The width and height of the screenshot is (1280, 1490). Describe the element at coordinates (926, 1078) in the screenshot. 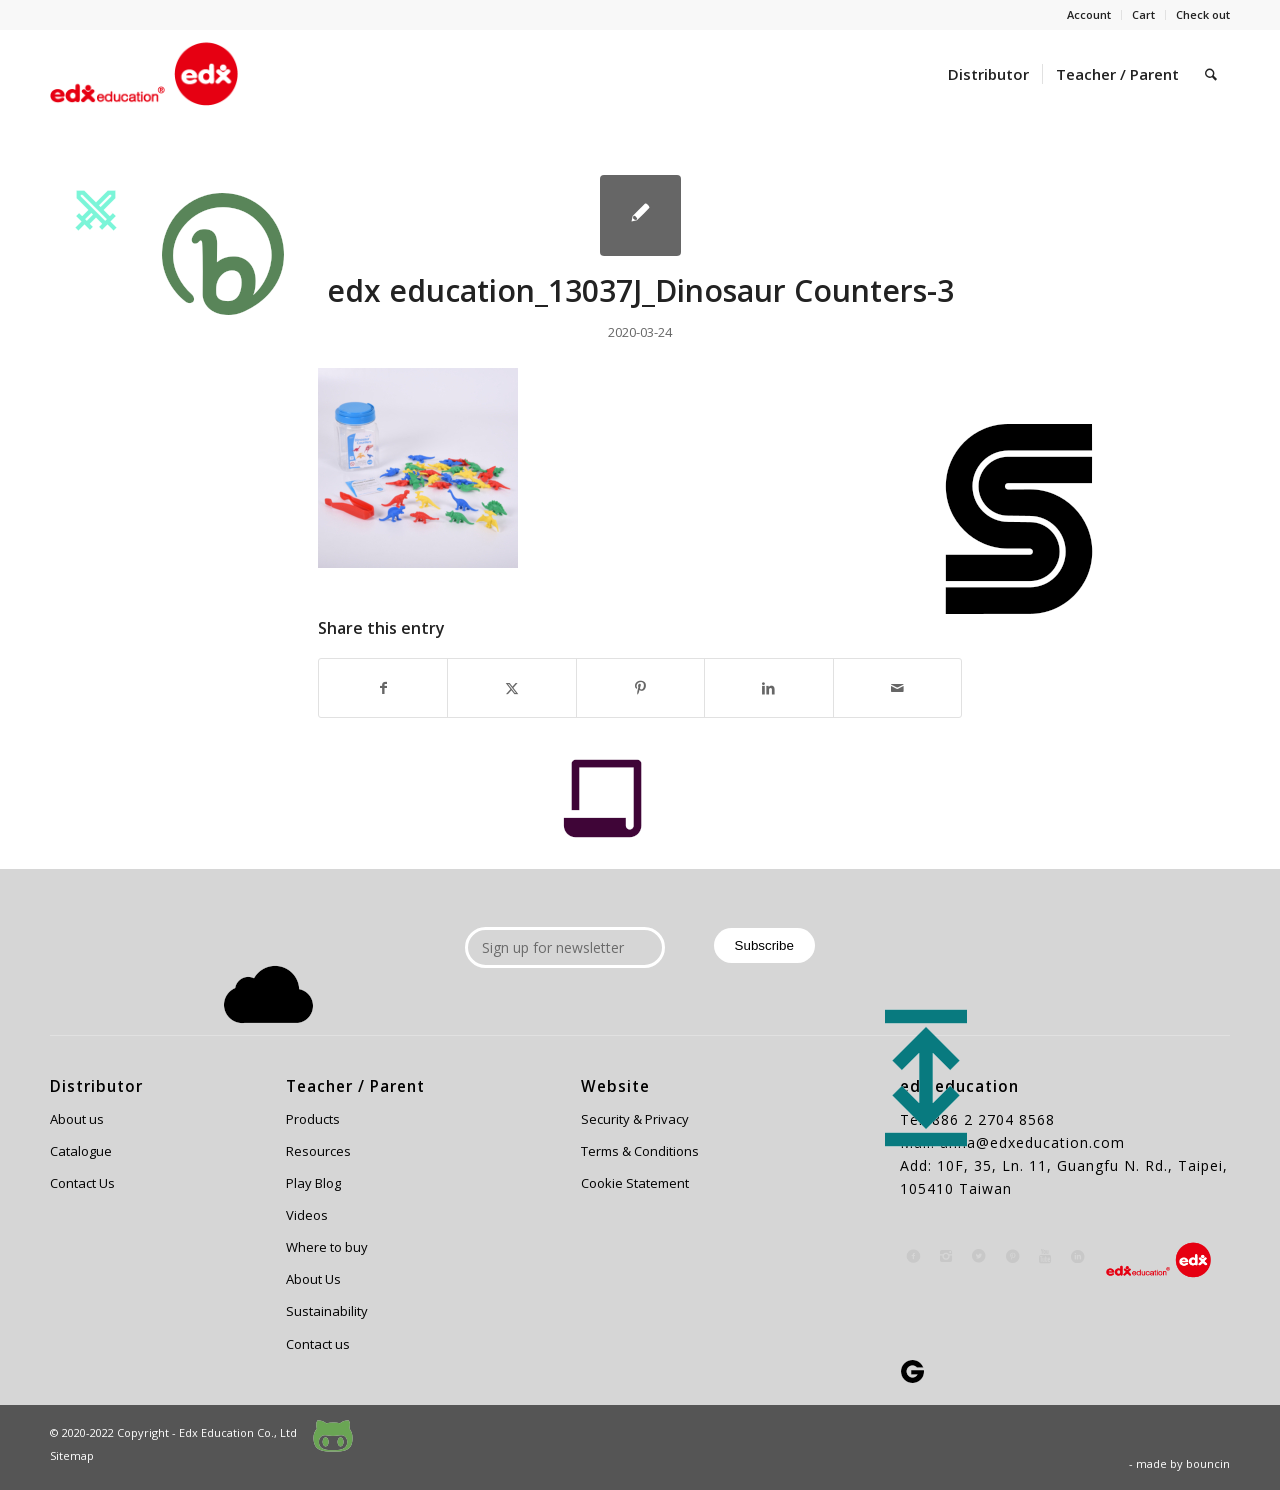

I see `expand element height vertically` at that location.